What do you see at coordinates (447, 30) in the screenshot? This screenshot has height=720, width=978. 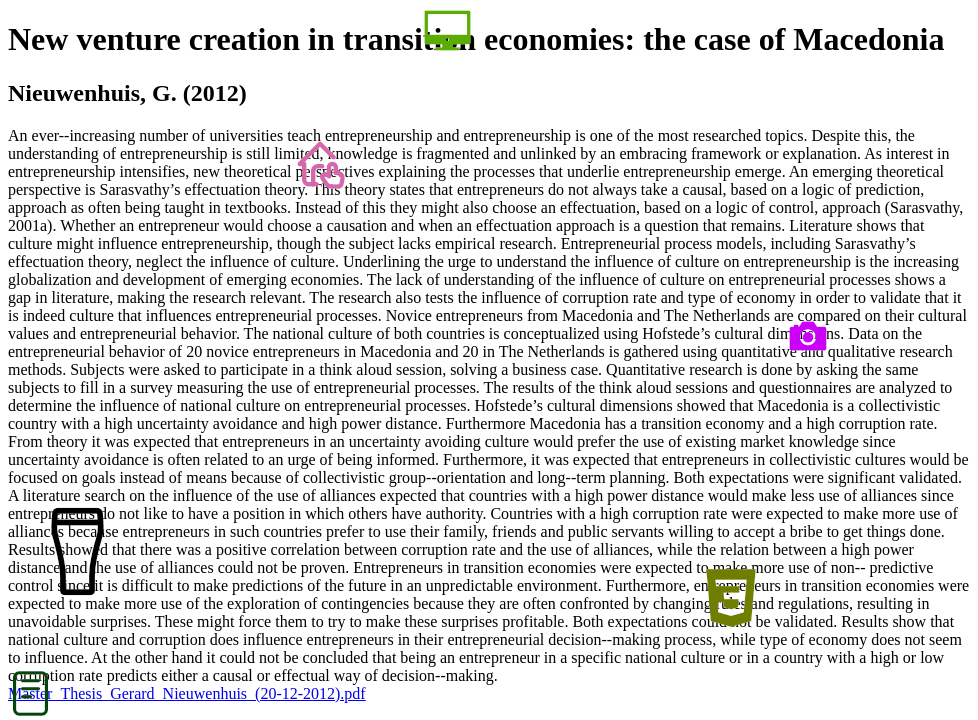 I see `switch to desktop view` at bounding box center [447, 30].